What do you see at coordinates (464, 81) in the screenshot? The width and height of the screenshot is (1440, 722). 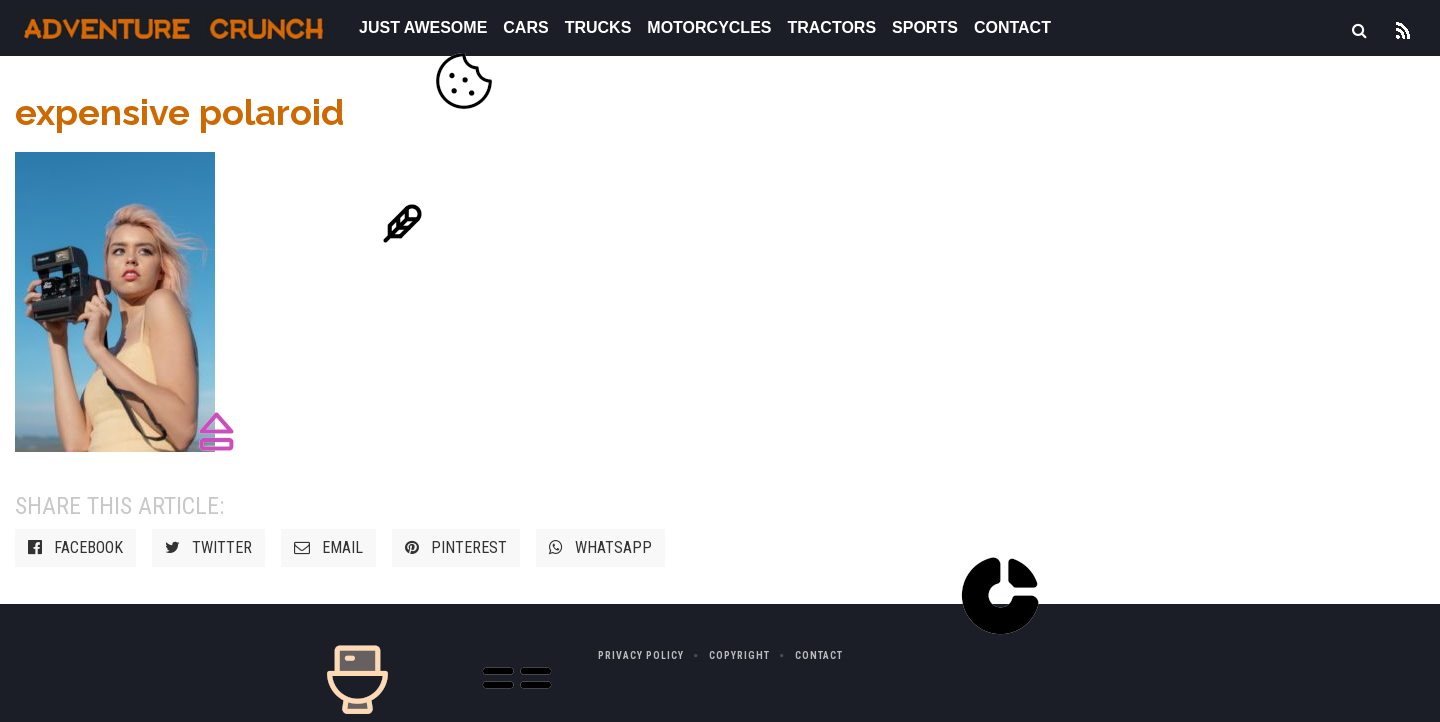 I see `manage cookie preferences and privacy settings` at bounding box center [464, 81].